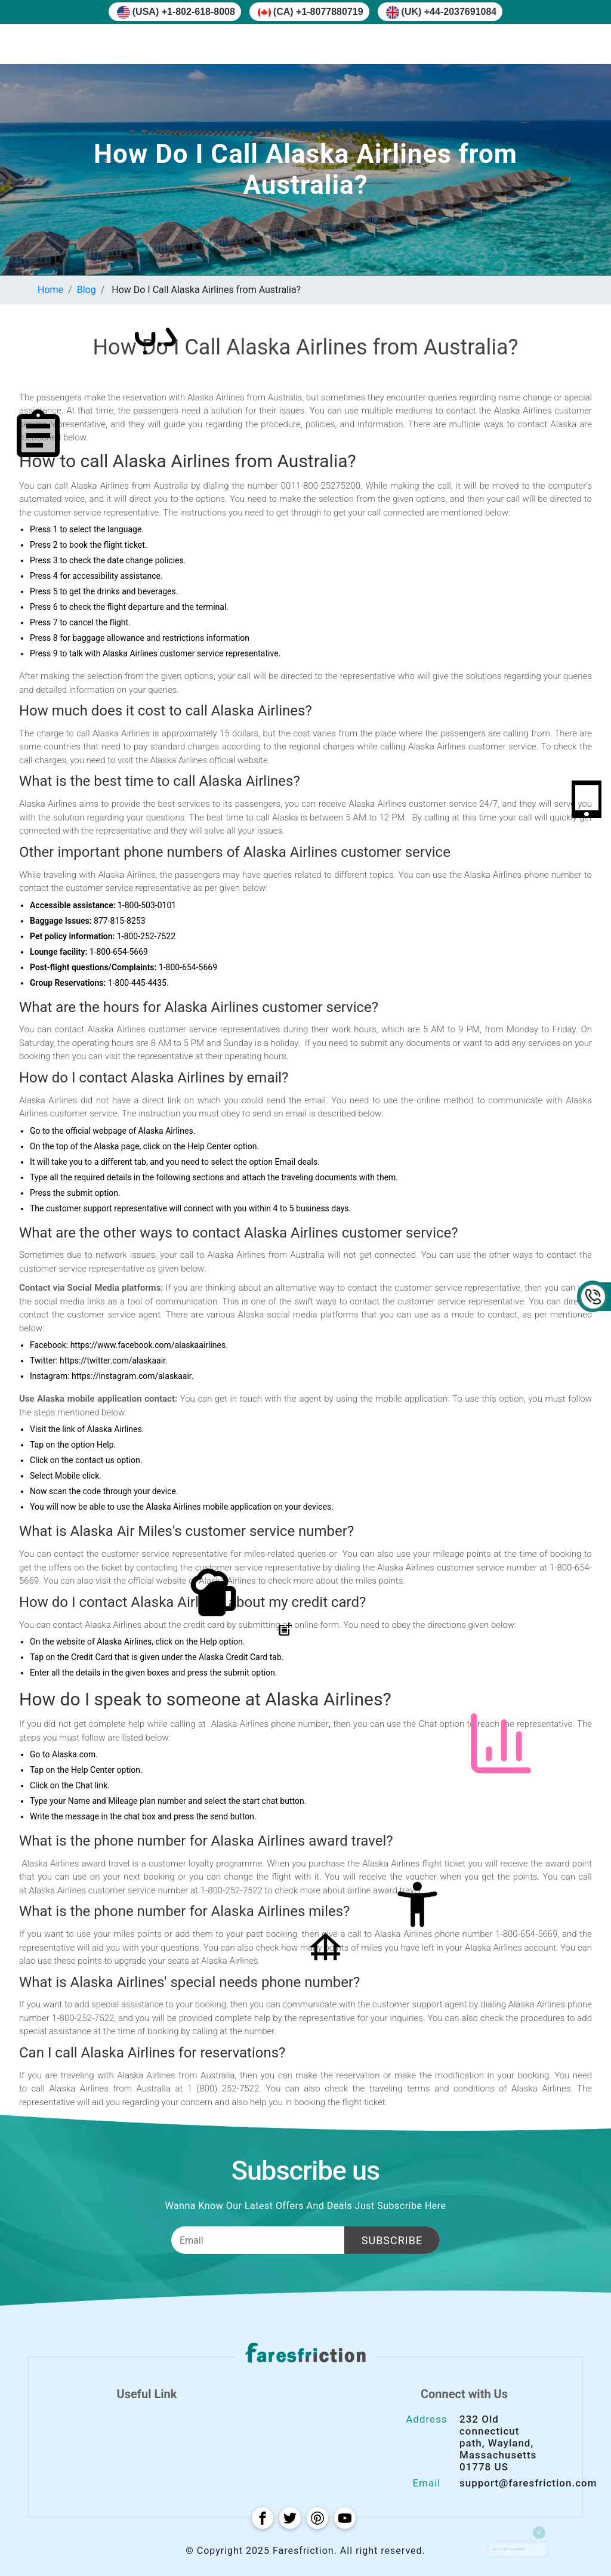 The width and height of the screenshot is (611, 2576). I want to click on indicates bahraini dinar currency, so click(155, 338).